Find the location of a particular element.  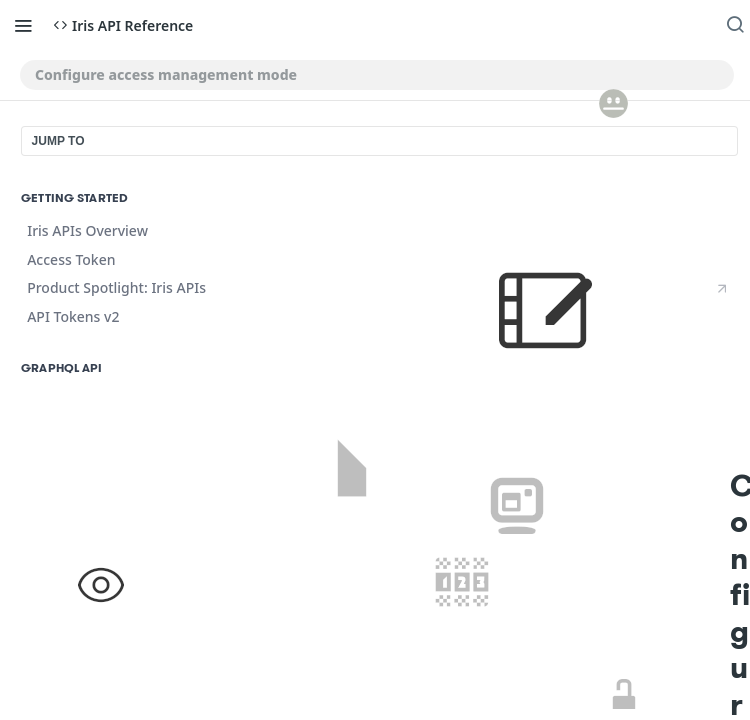

configure remote desktop settings is located at coordinates (517, 504).